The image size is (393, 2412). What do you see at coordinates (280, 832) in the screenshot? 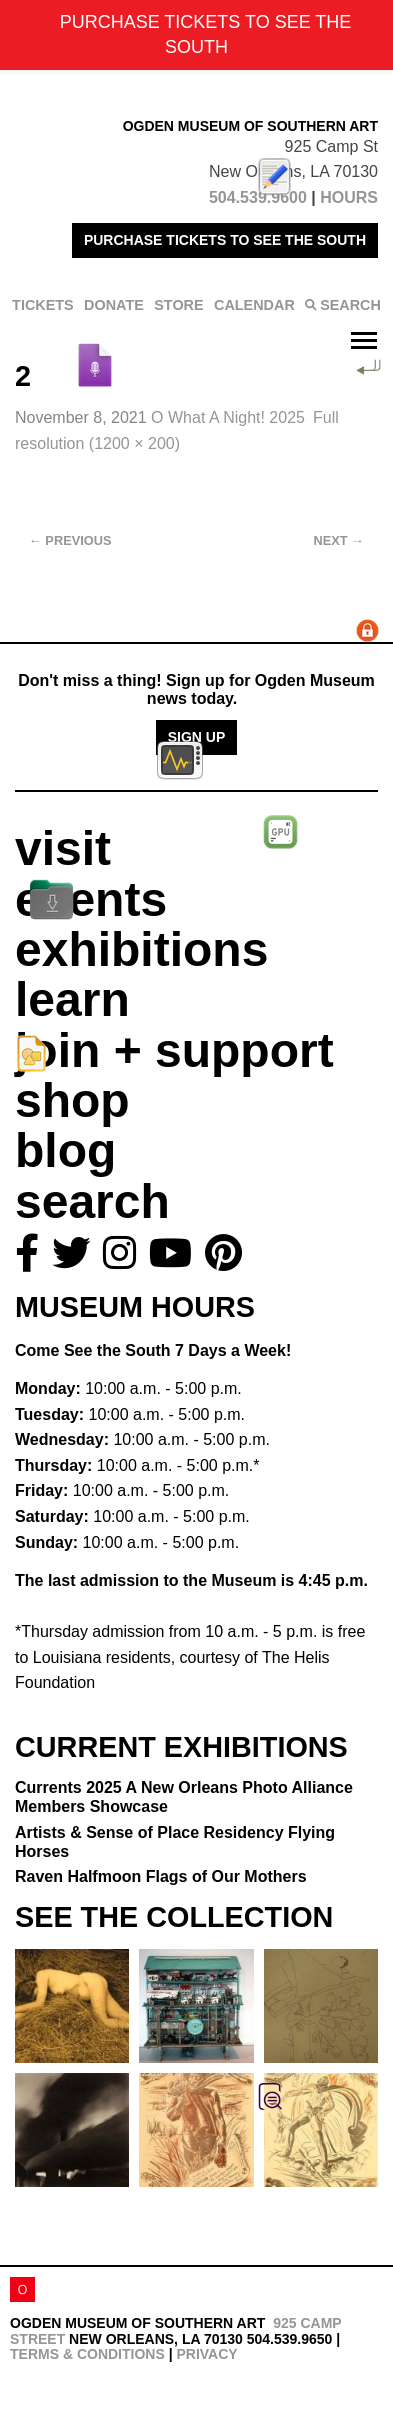
I see `open graphics driver settings` at bounding box center [280, 832].